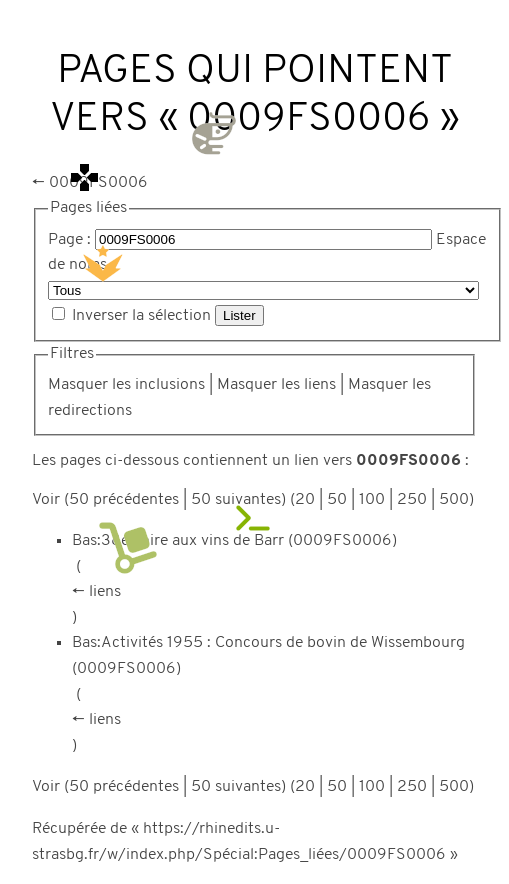  I want to click on filter or browse seafood menu items, so click(214, 134).